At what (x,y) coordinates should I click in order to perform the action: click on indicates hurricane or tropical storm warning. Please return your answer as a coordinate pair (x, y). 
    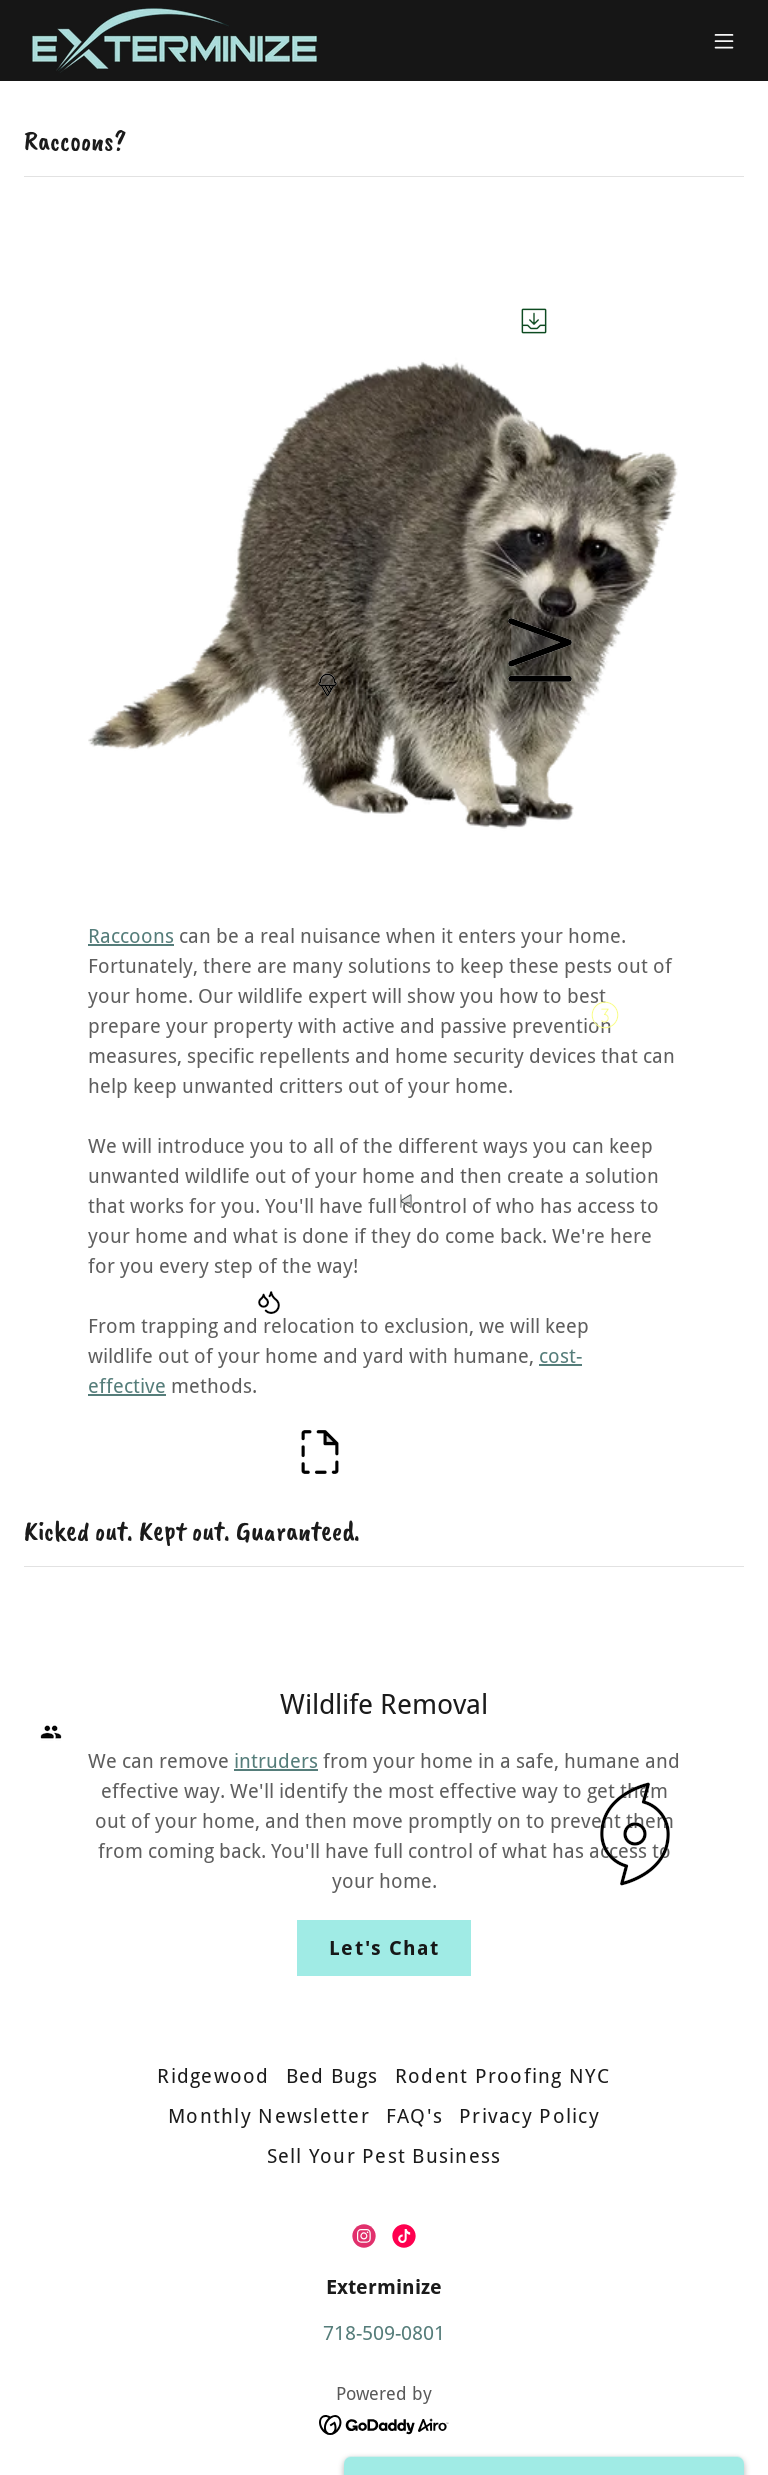
    Looking at the image, I should click on (635, 1834).